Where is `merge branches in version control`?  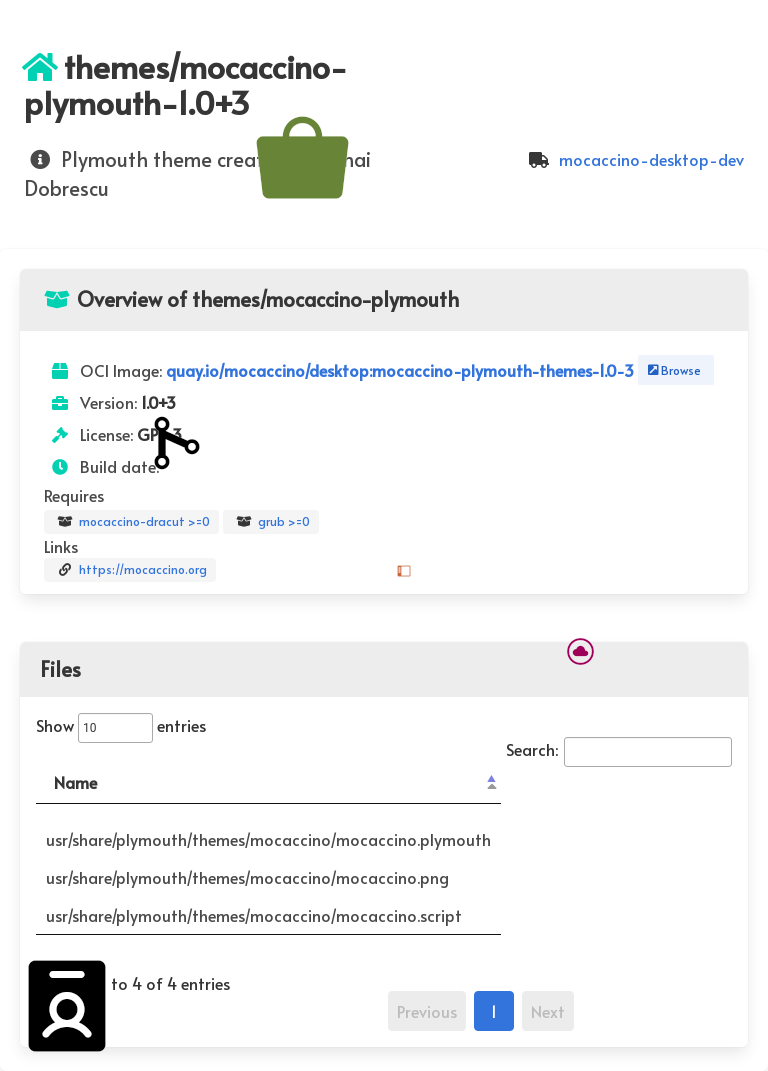
merge branches in version control is located at coordinates (177, 443).